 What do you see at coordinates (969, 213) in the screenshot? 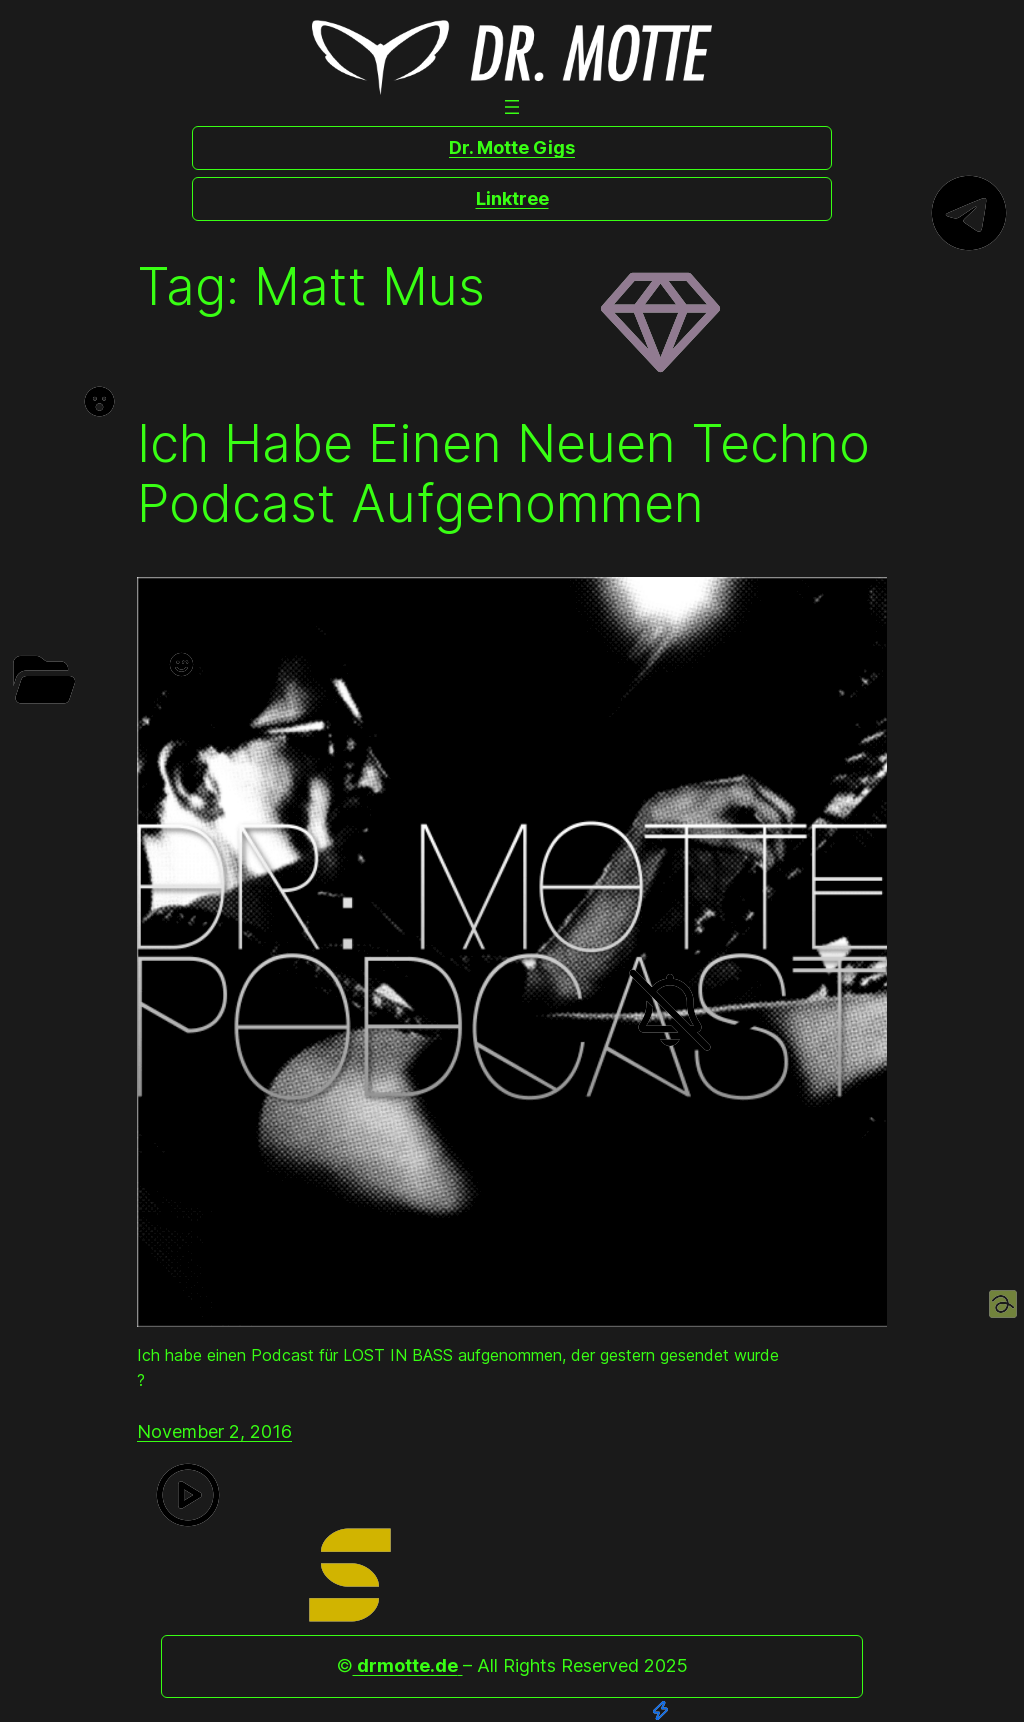
I see `open Telegram messaging app` at bounding box center [969, 213].